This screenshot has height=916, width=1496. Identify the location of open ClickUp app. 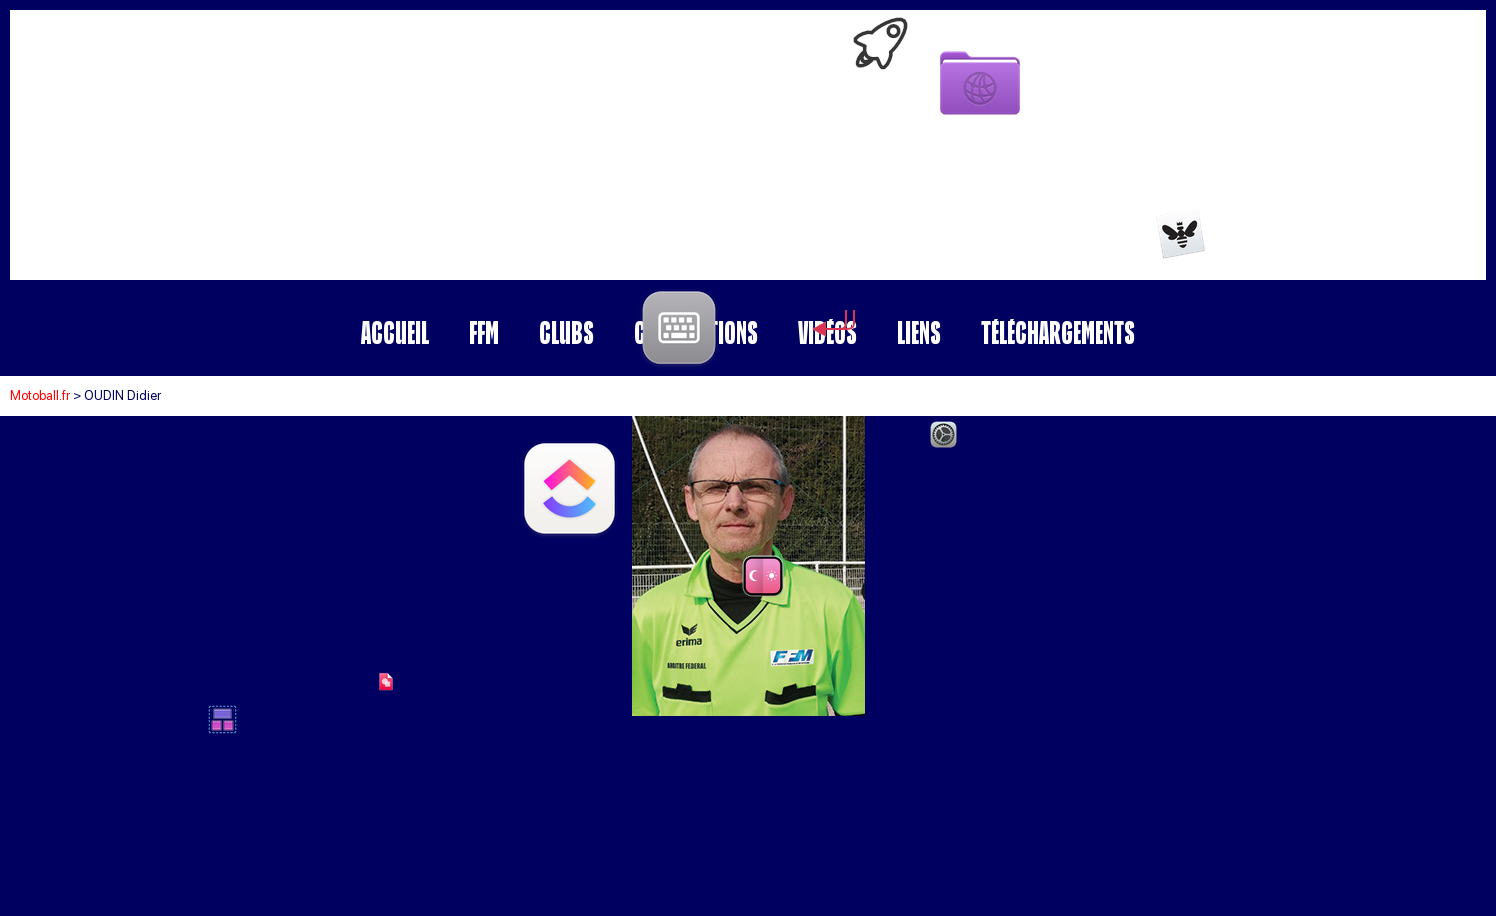
(569, 488).